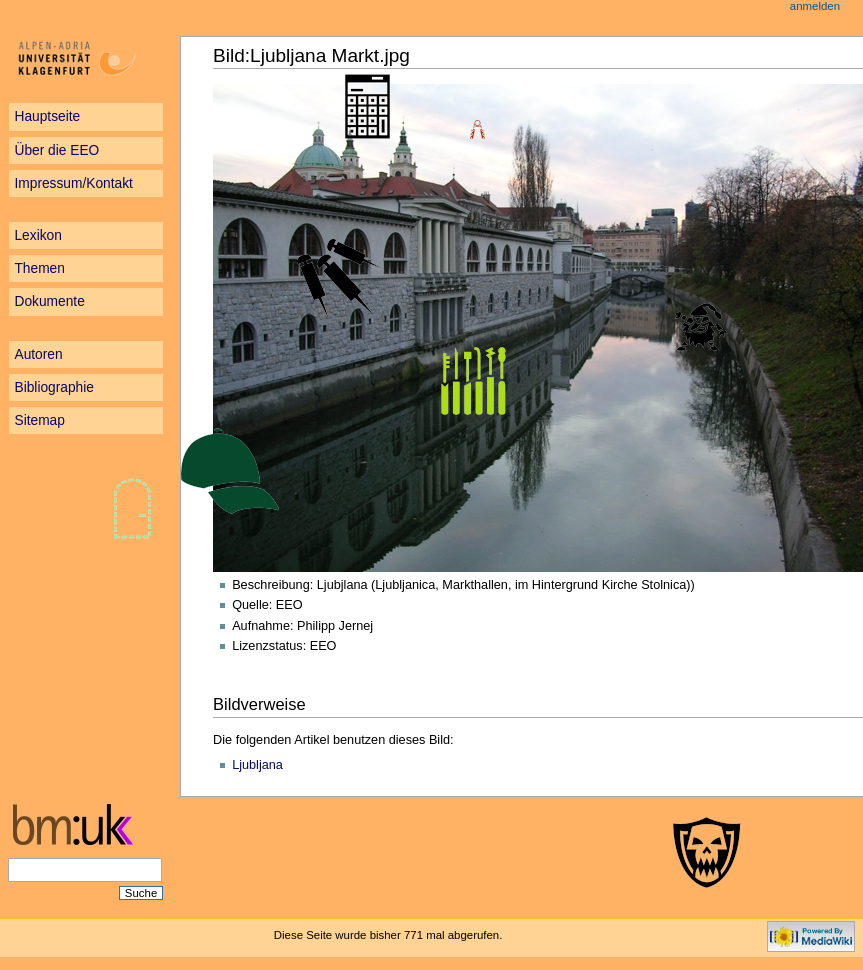  What do you see at coordinates (230, 471) in the screenshot?
I see `access player profile or avatar customization` at bounding box center [230, 471].